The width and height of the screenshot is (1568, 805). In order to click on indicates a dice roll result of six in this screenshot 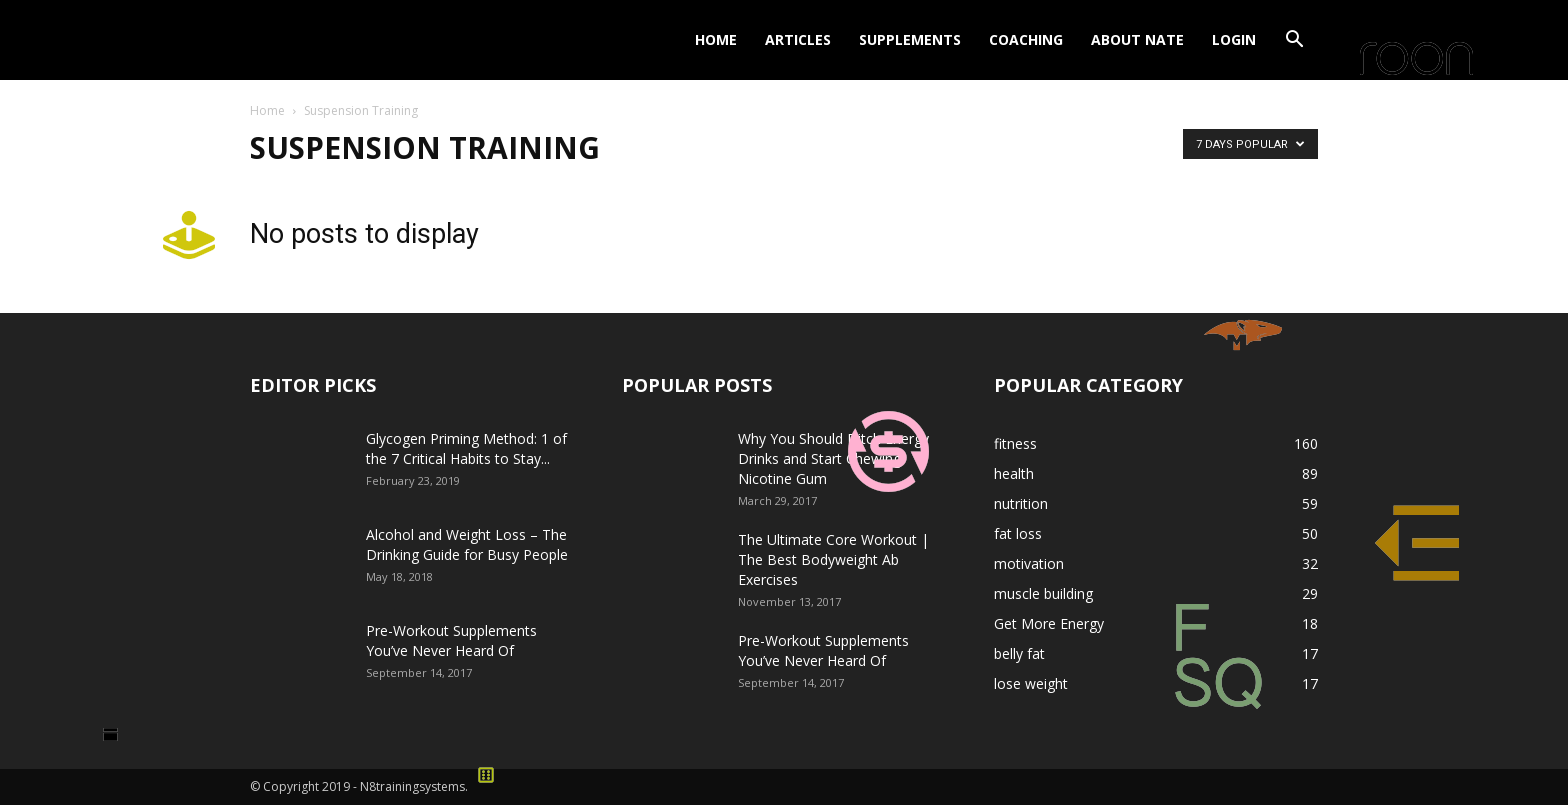, I will do `click(486, 775)`.